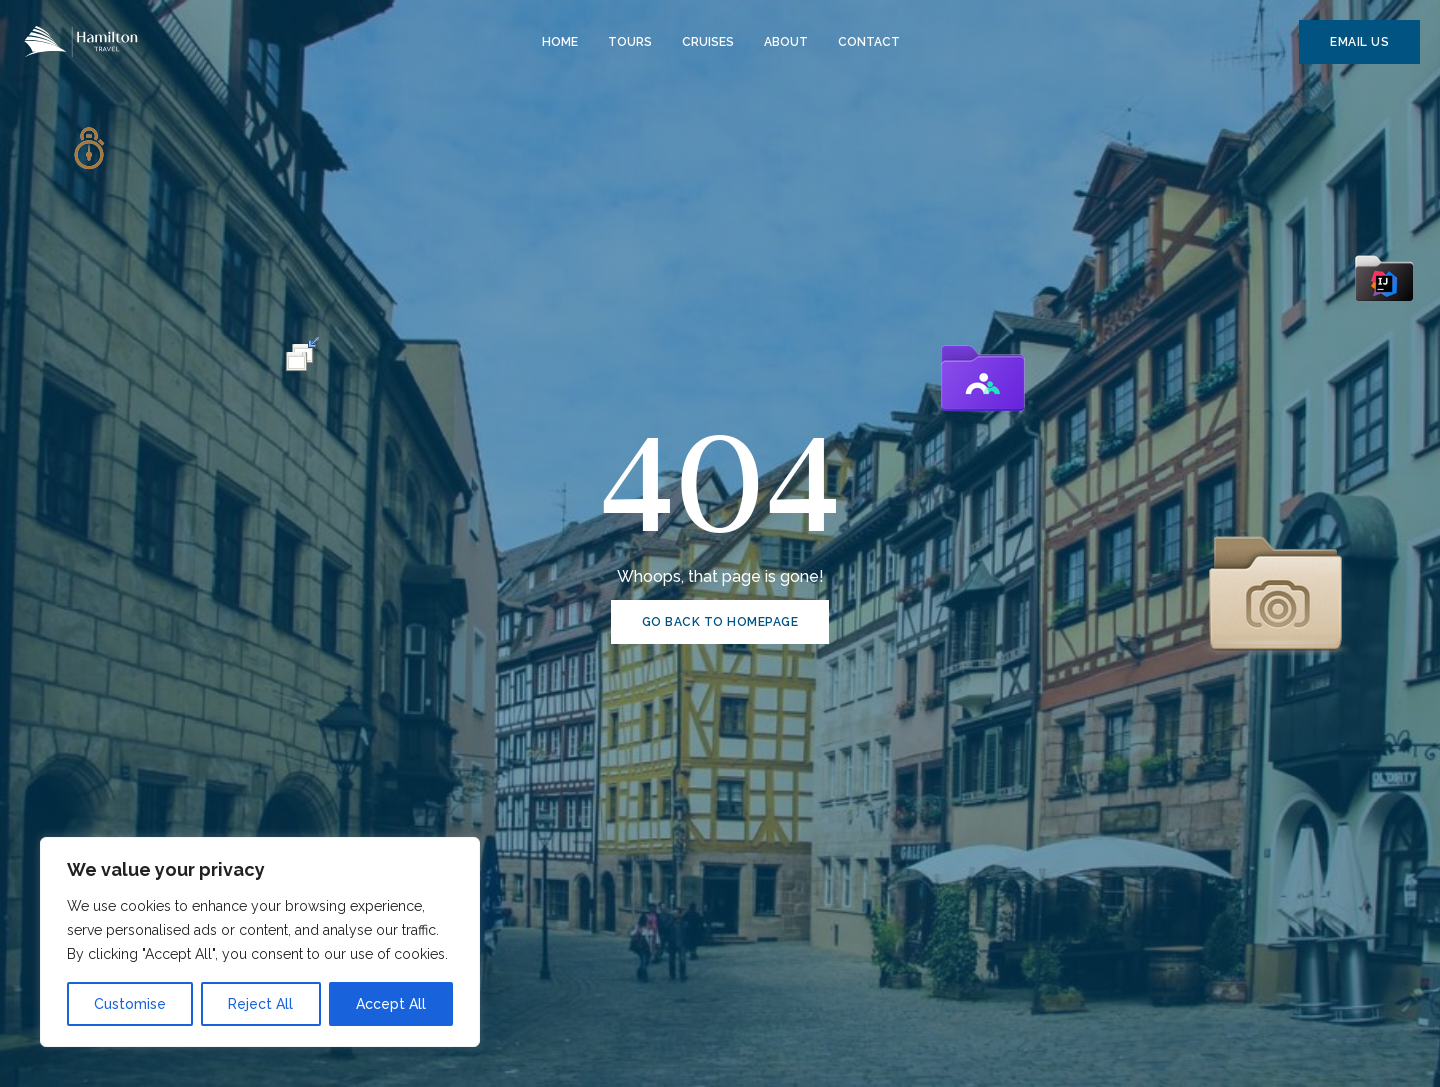  What do you see at coordinates (982, 380) in the screenshot?
I see `open wondershare famisafe app folder` at bounding box center [982, 380].